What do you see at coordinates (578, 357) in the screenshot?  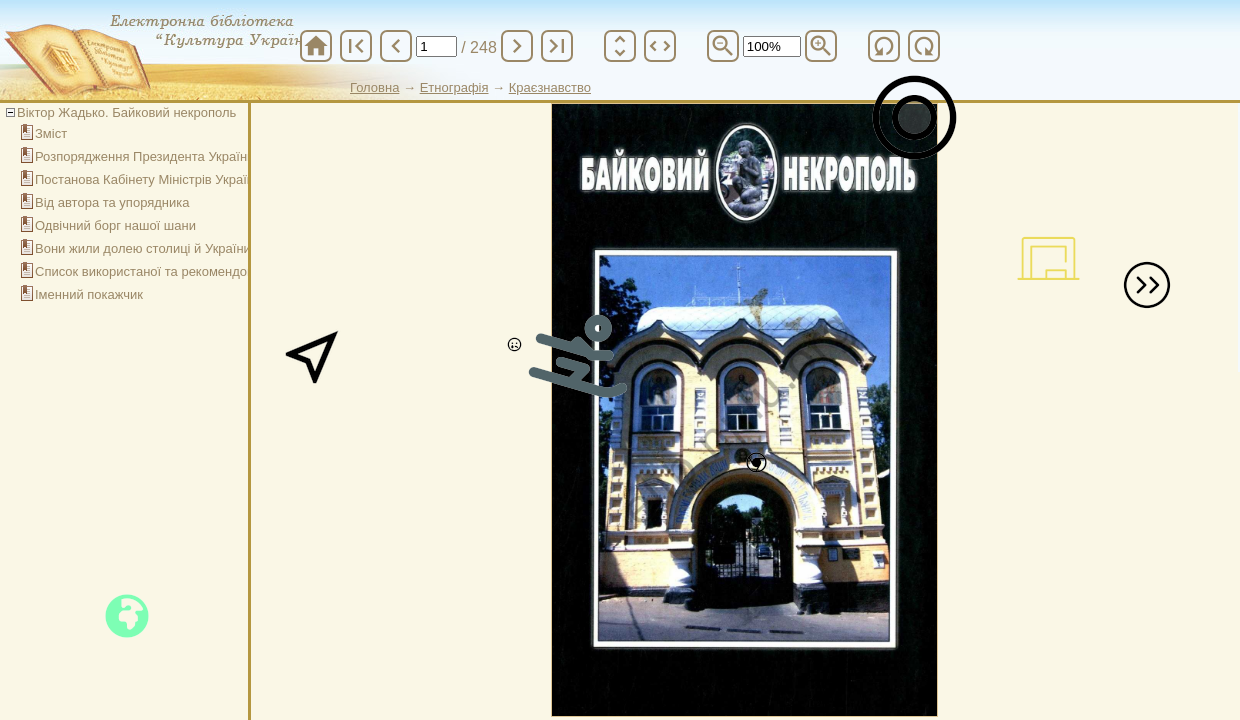 I see `access skiing or winter sports activities` at bounding box center [578, 357].